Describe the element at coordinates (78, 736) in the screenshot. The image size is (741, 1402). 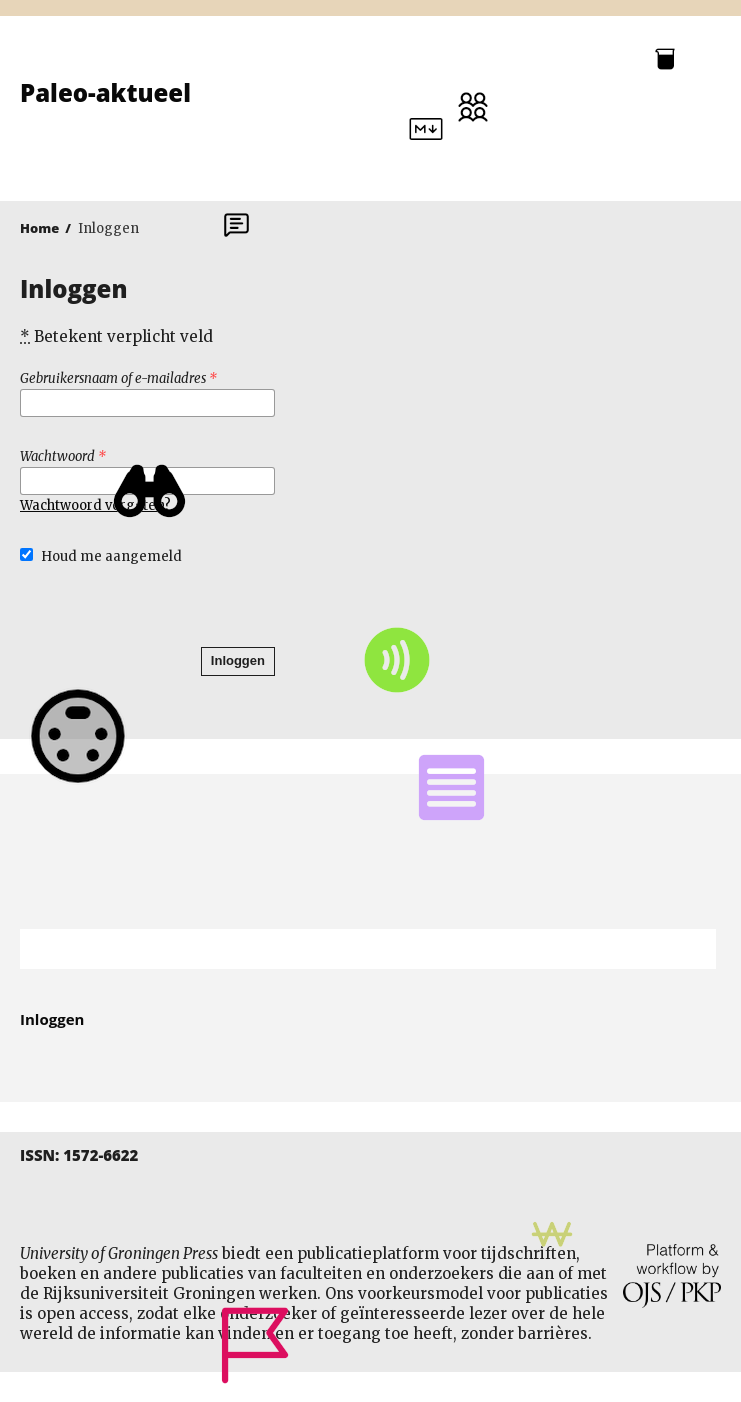
I see `configure s-video input settings` at that location.